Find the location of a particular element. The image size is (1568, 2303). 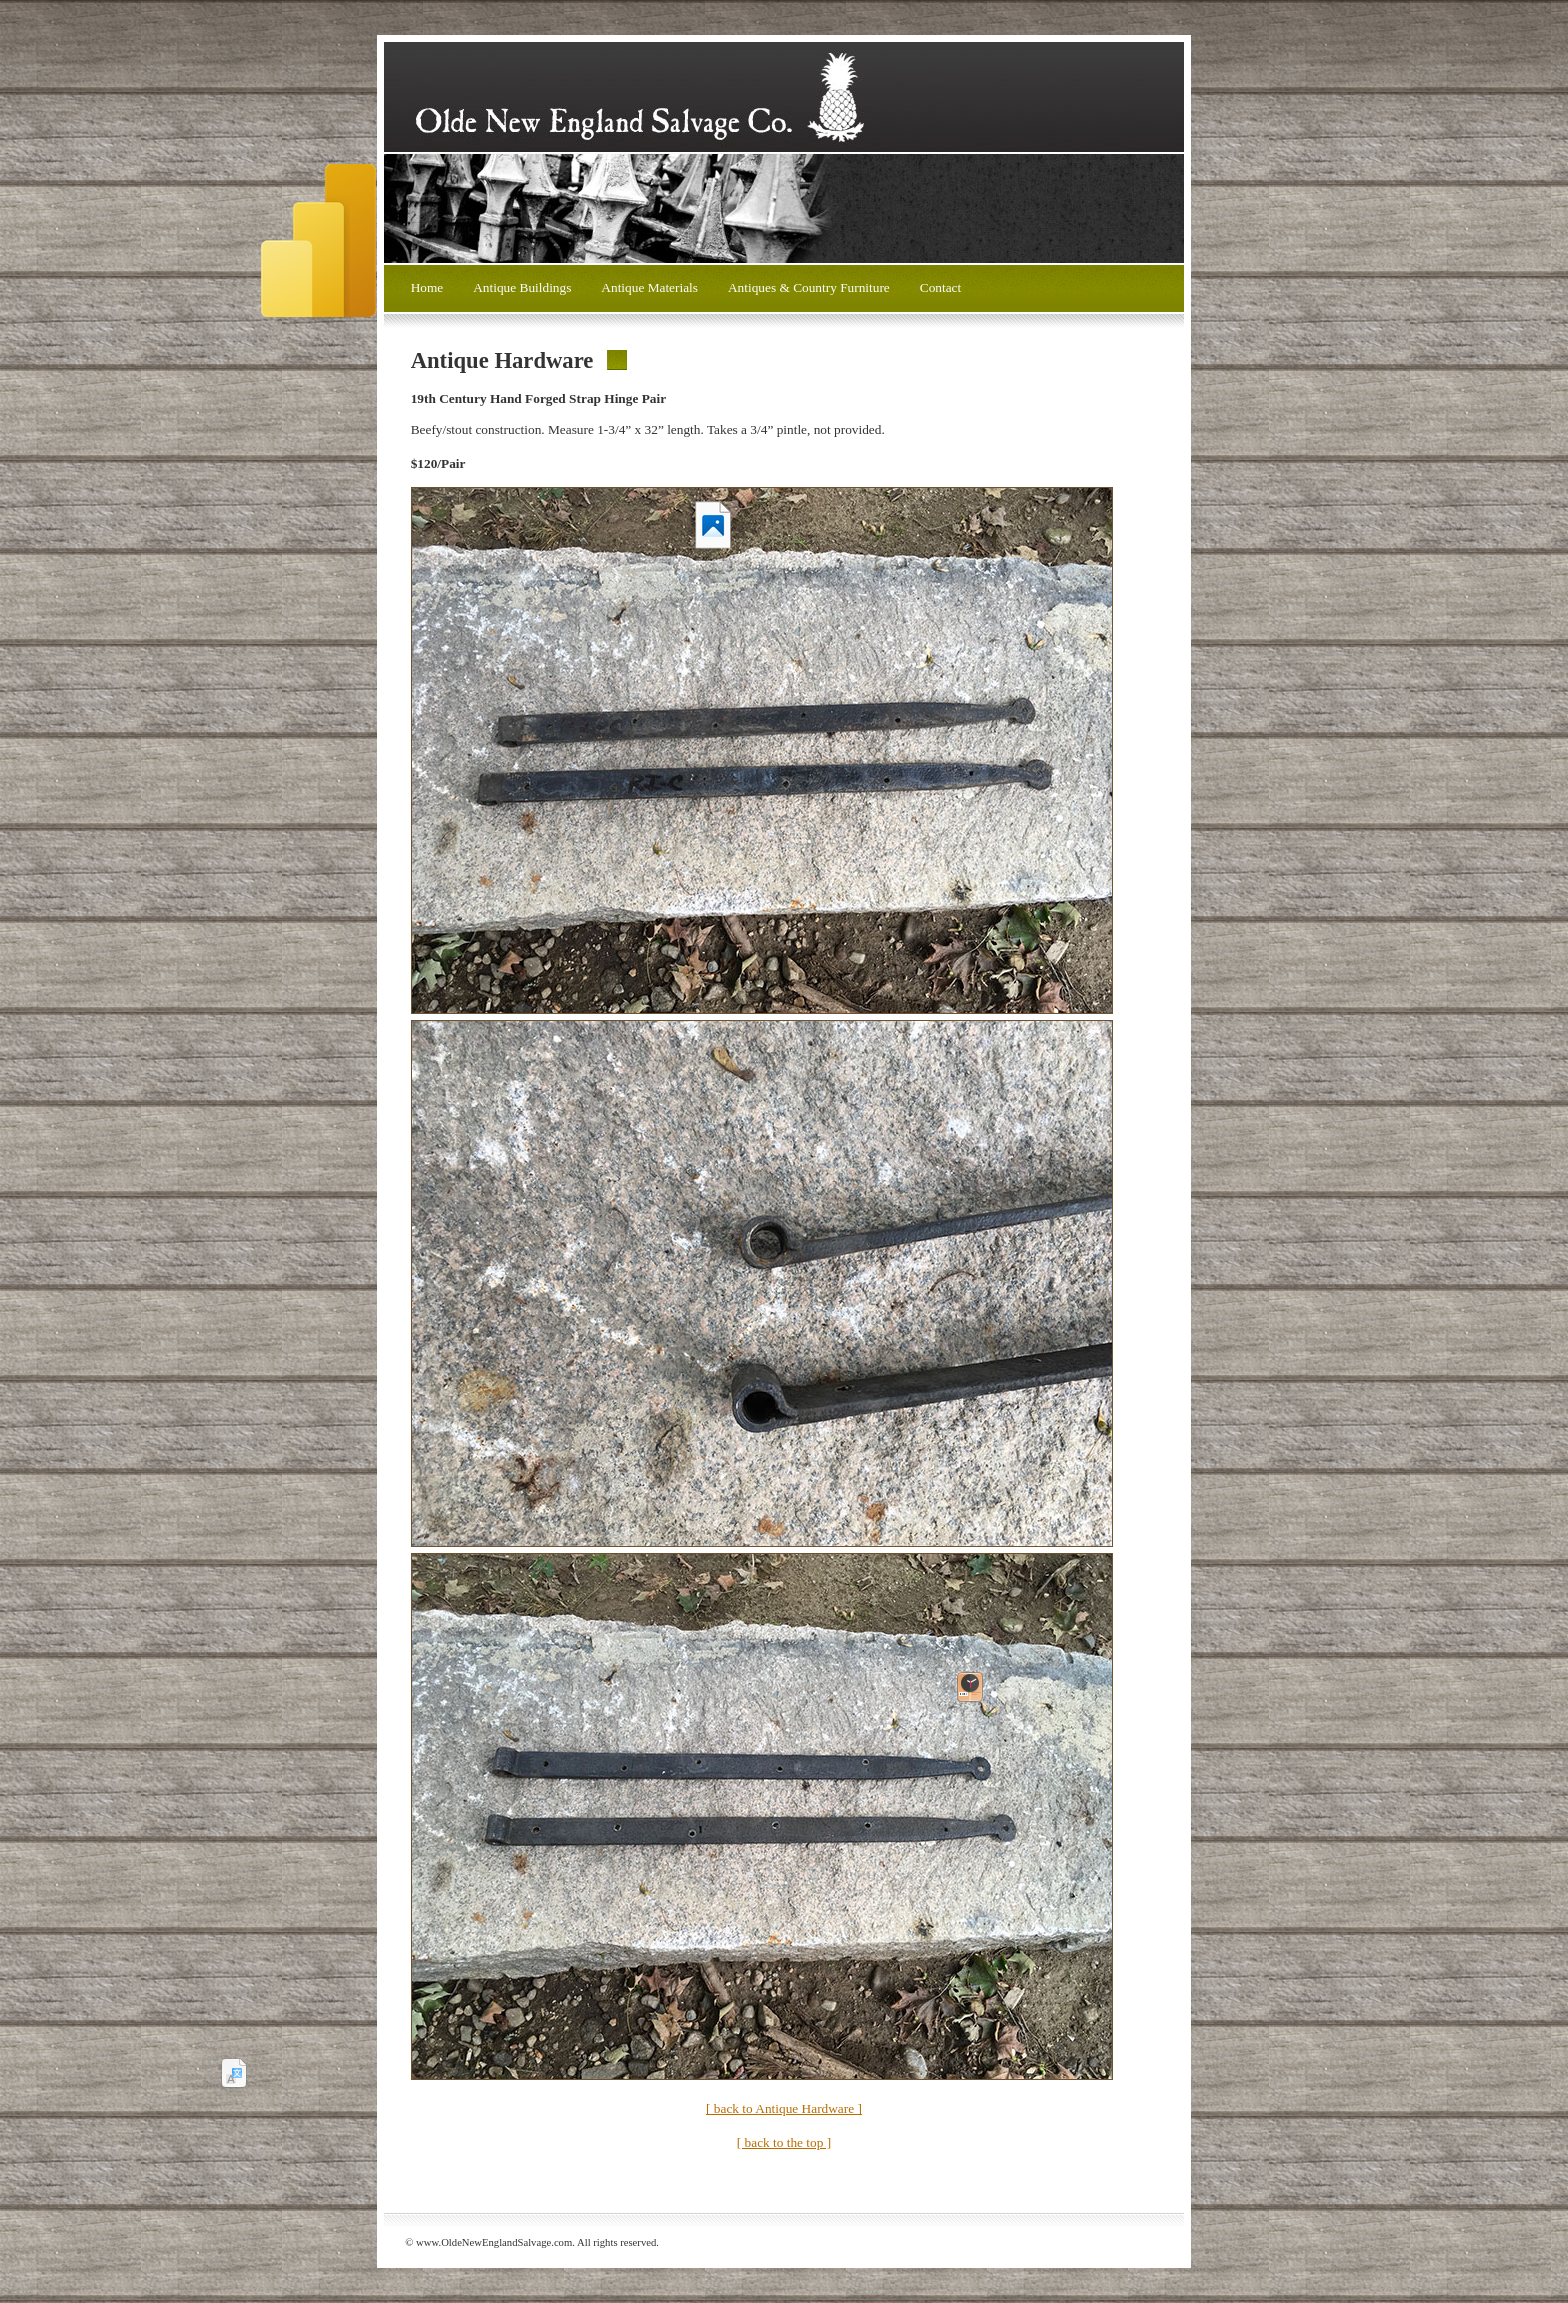

open an image file is located at coordinates (713, 525).